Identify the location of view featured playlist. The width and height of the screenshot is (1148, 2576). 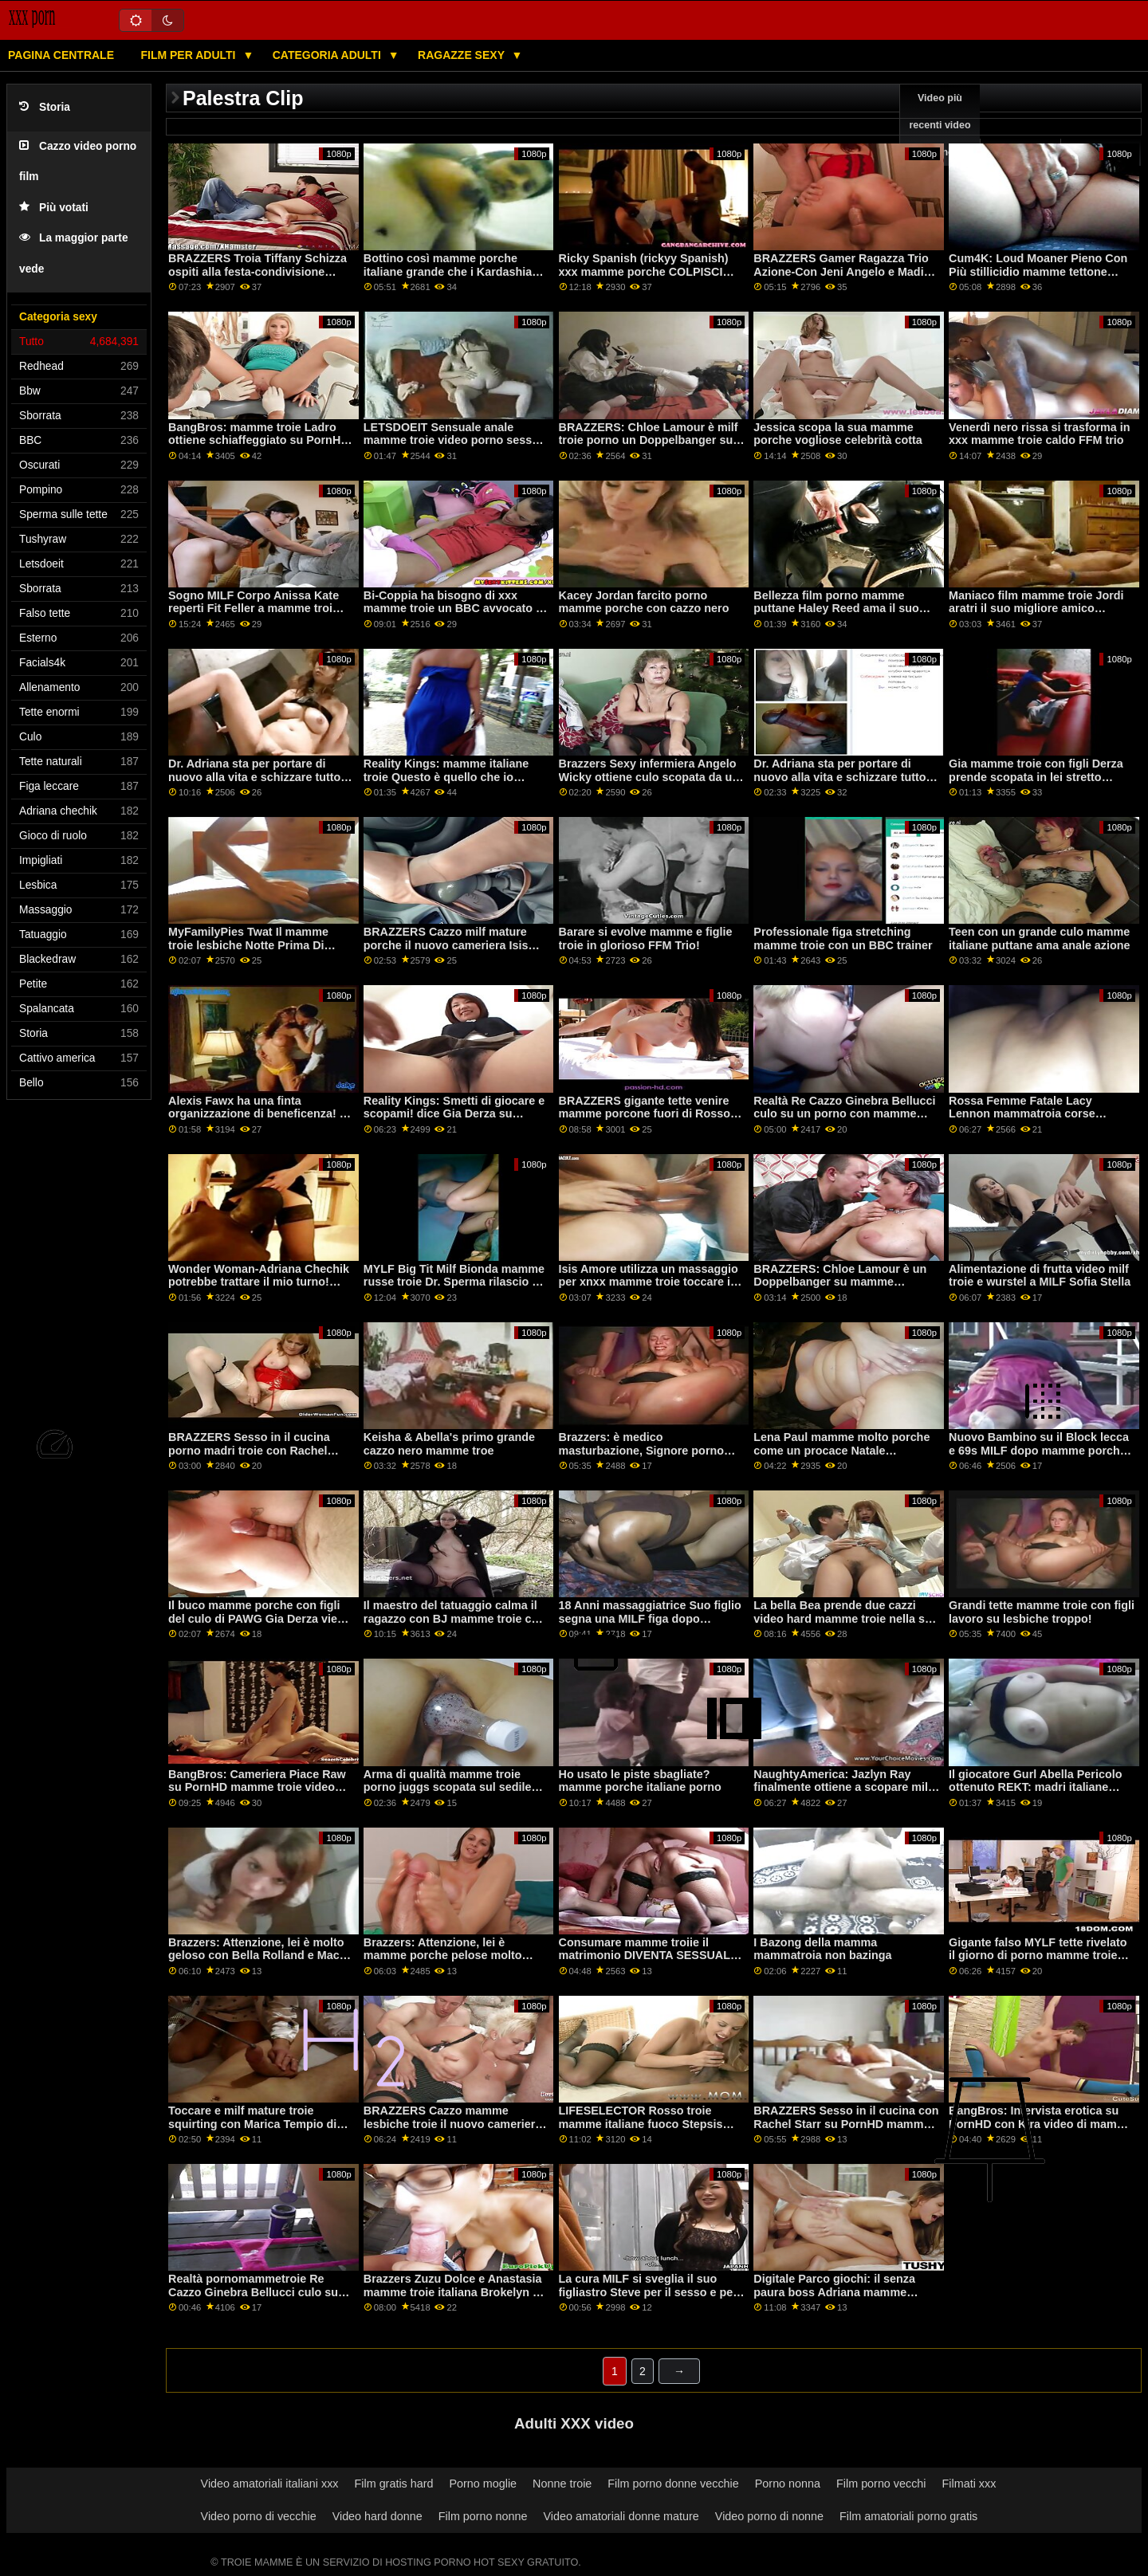
(596, 1652).